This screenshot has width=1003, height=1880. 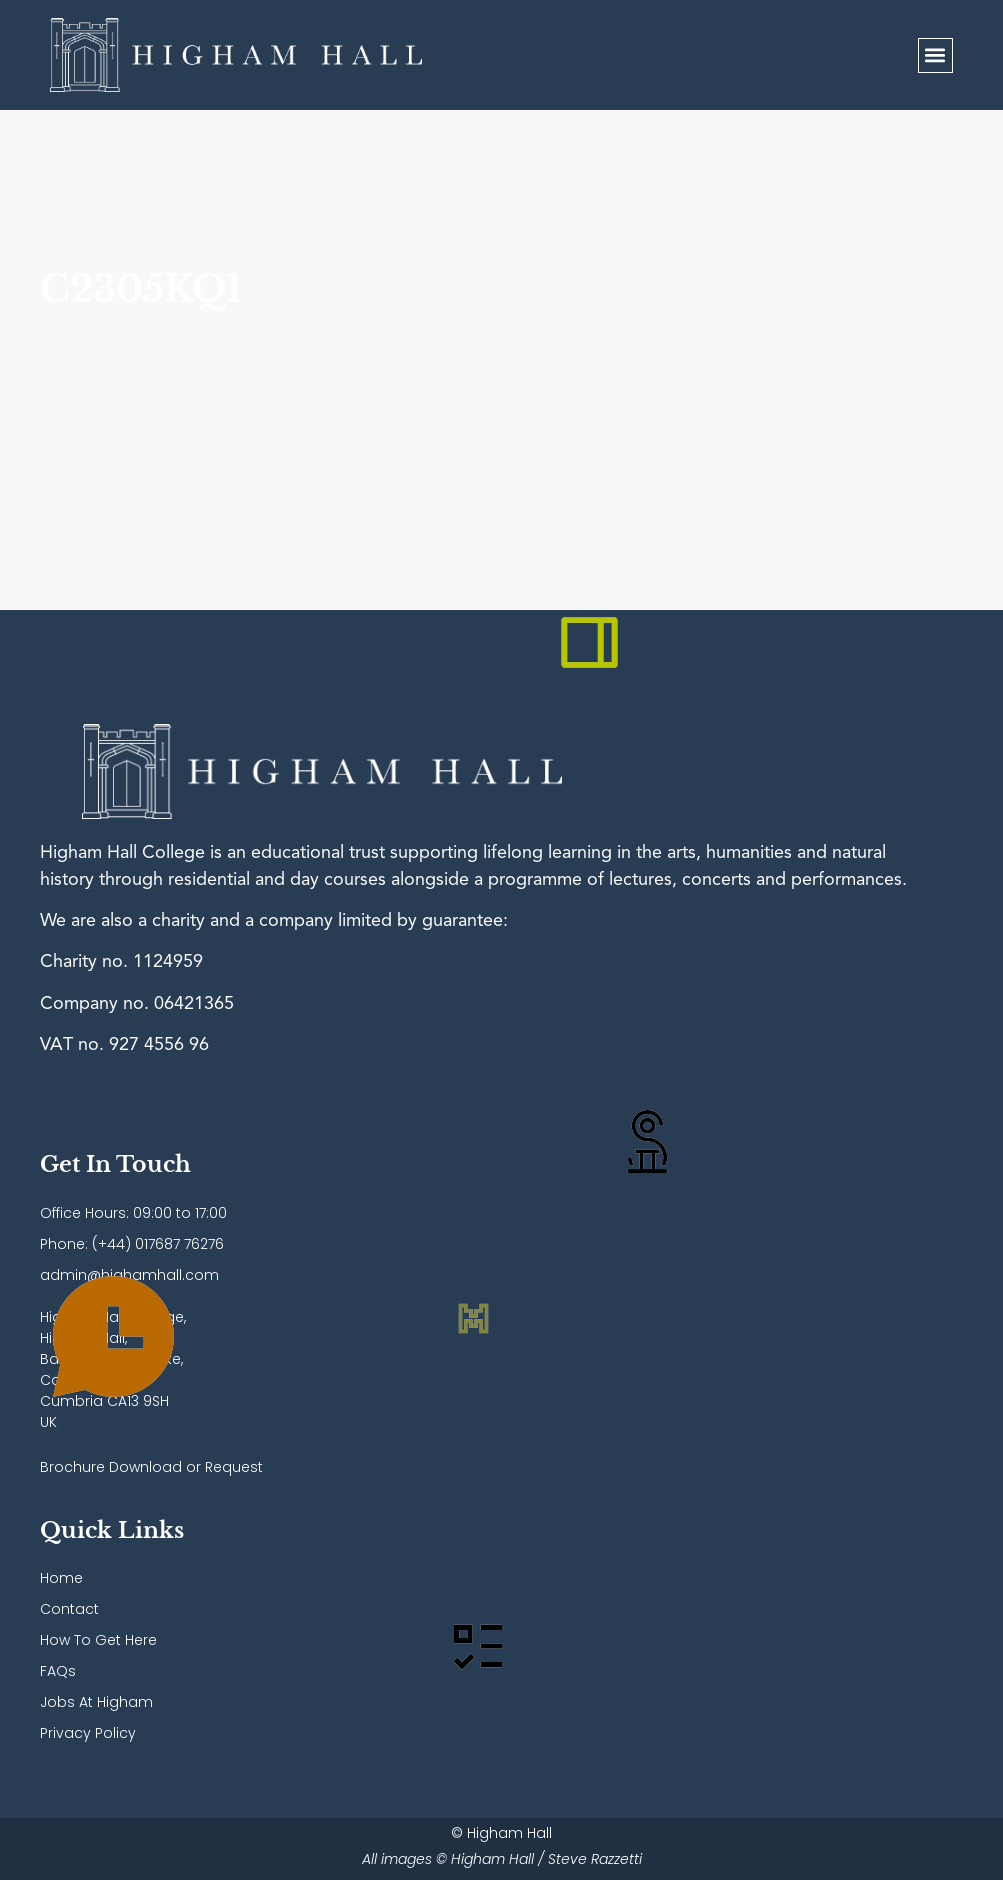 What do you see at coordinates (473, 1318) in the screenshot?
I see `mixtral AI model logo` at bounding box center [473, 1318].